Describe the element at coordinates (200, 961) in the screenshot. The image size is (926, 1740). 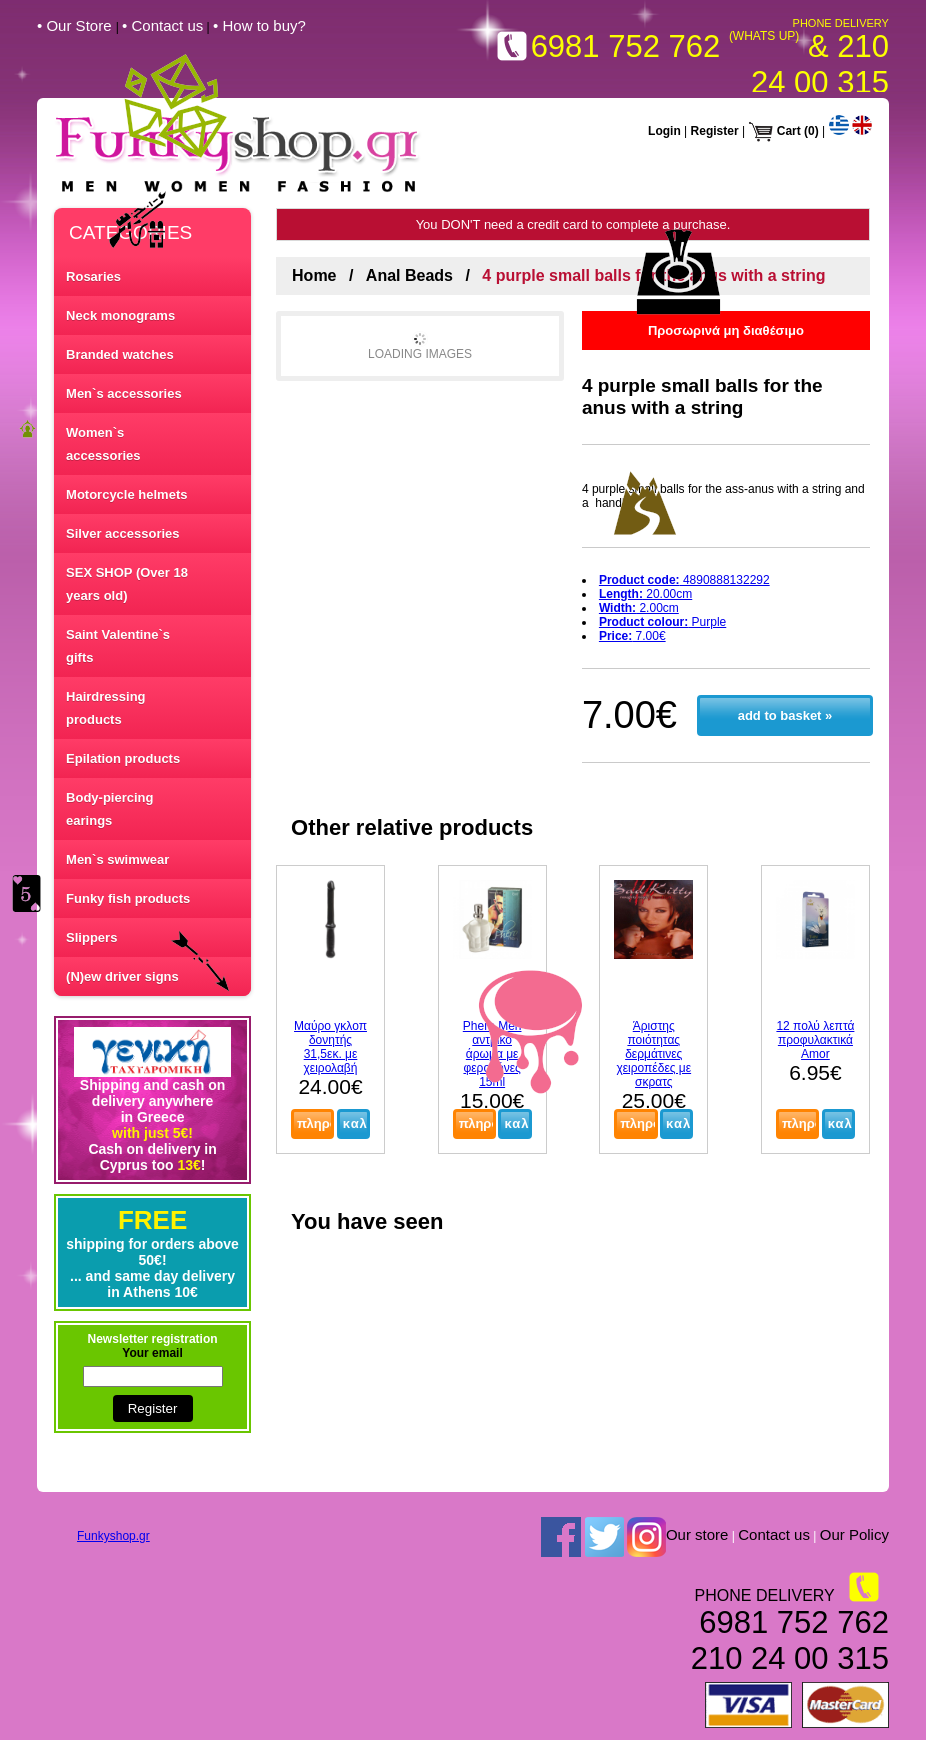
I see `indicates a broken or failed connection` at that location.